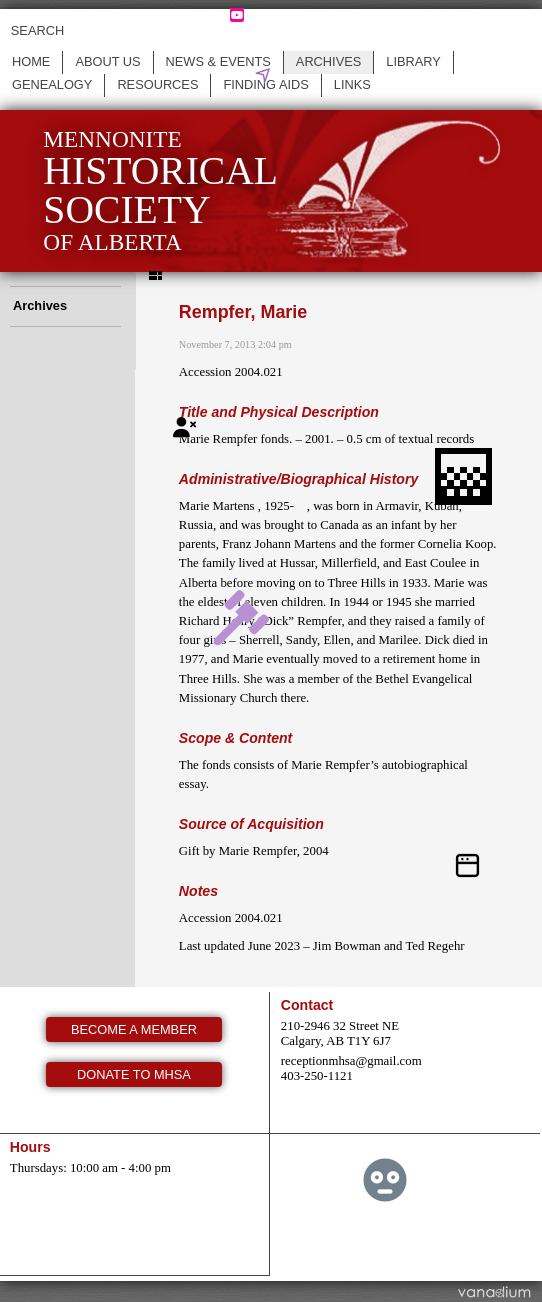 The height and width of the screenshot is (1302, 542). What do you see at coordinates (385, 1180) in the screenshot?
I see `flushed or surprised reaction emoji` at bounding box center [385, 1180].